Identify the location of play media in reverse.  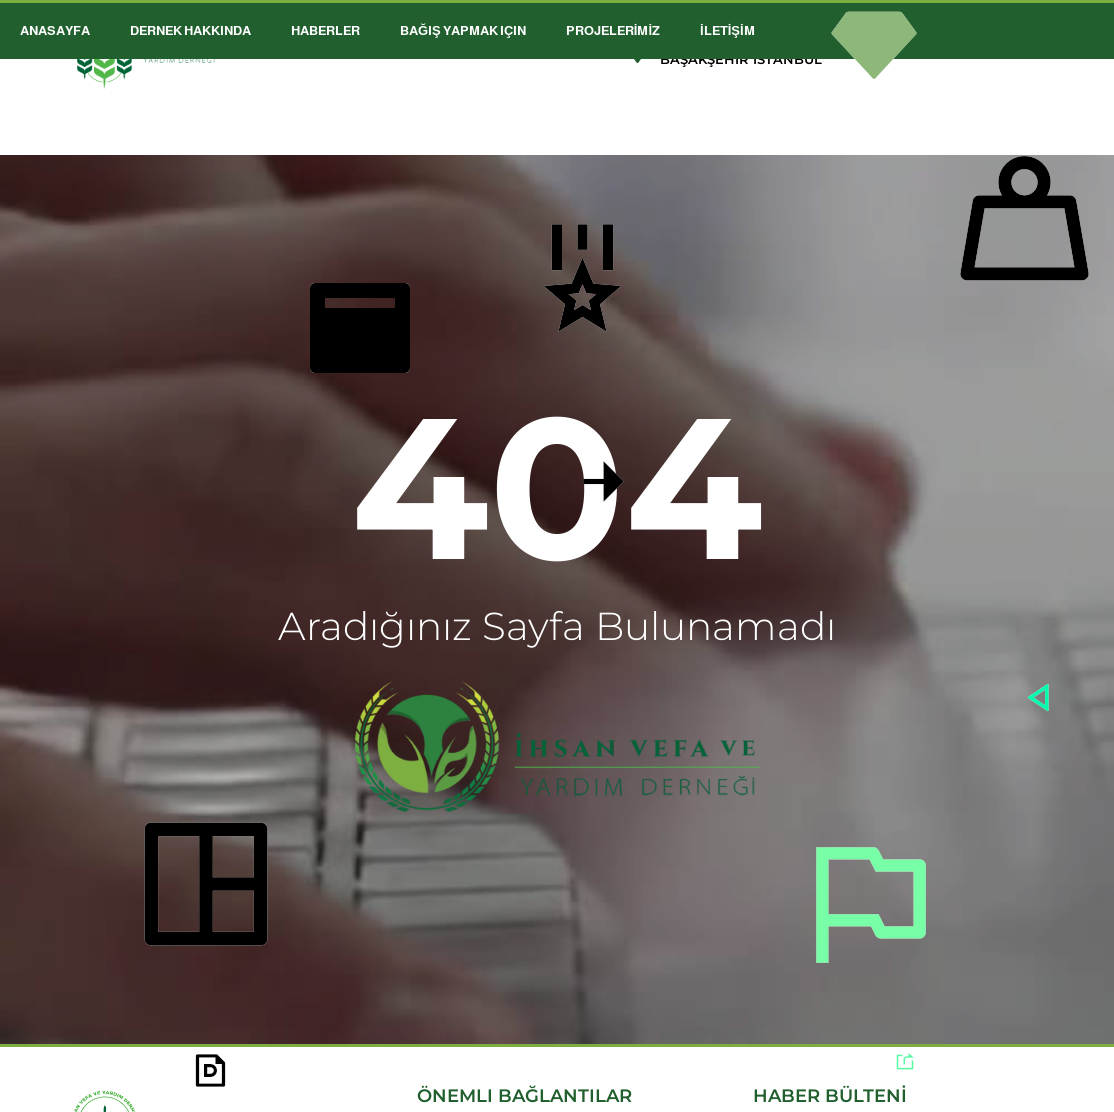
(1041, 697).